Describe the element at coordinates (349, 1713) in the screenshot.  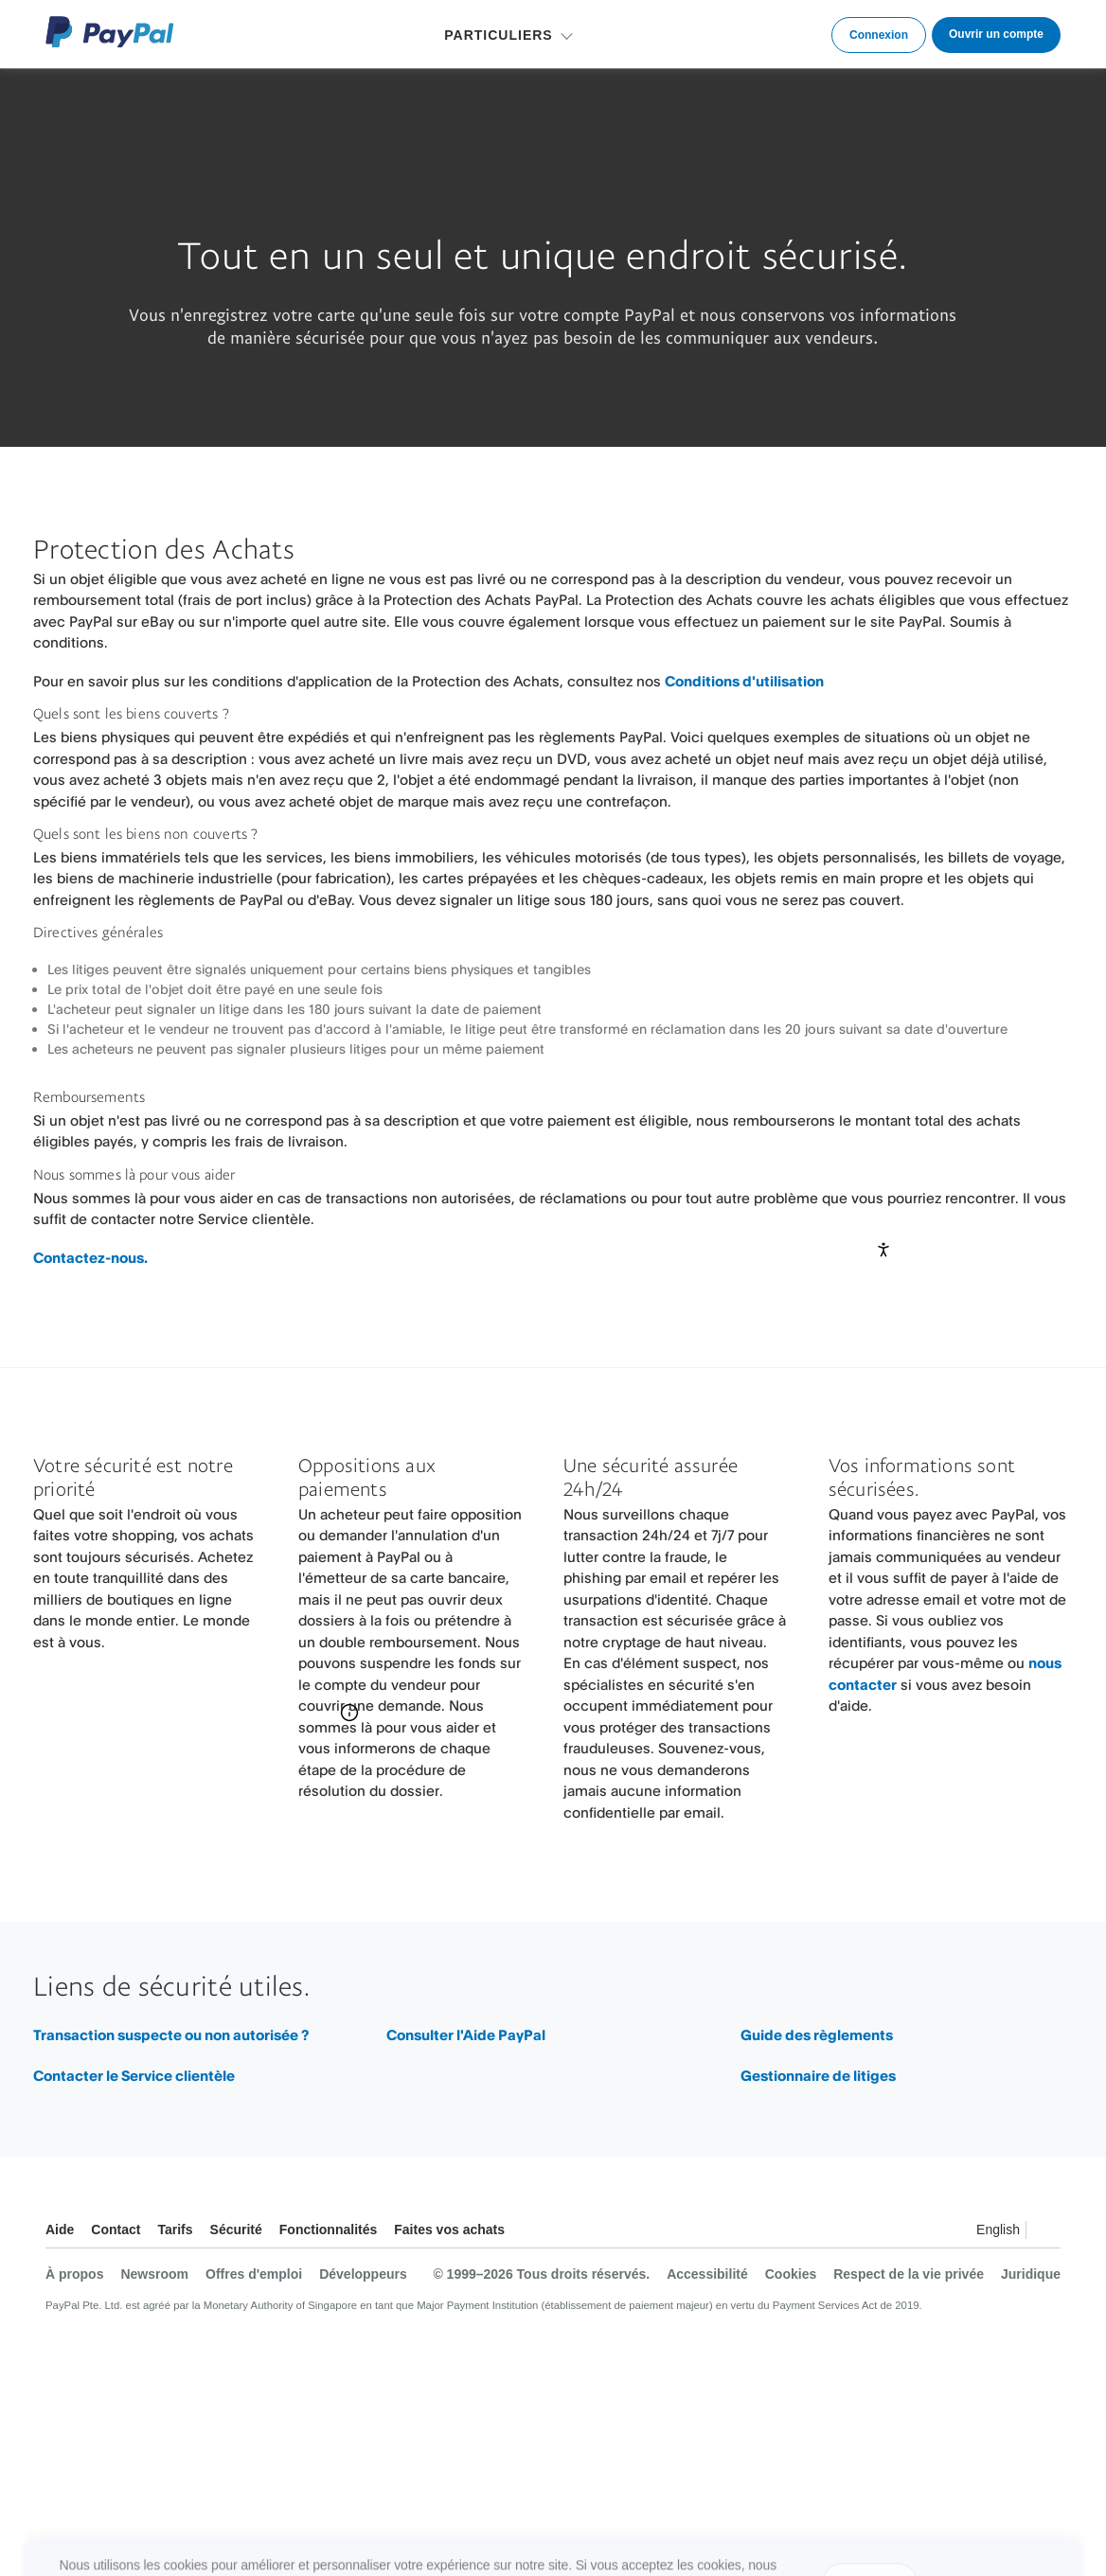
I see `view more information or details` at that location.